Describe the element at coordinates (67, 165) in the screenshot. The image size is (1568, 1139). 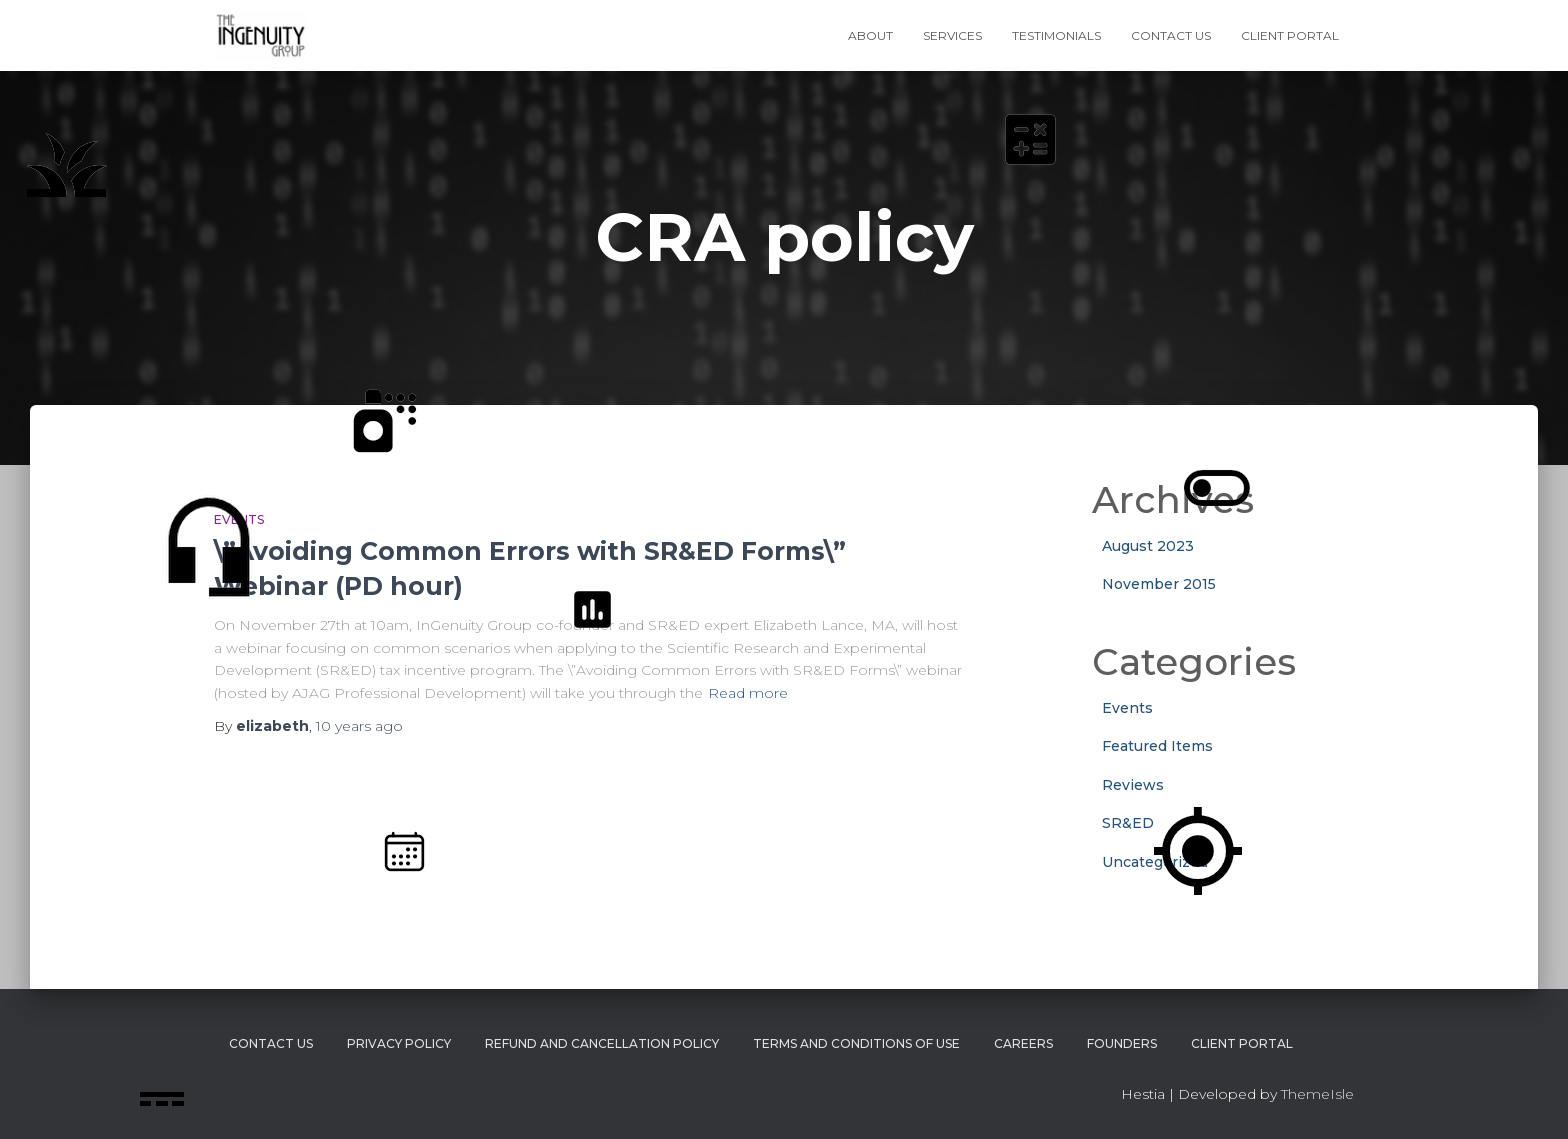
I see `indicates a park or green space` at that location.